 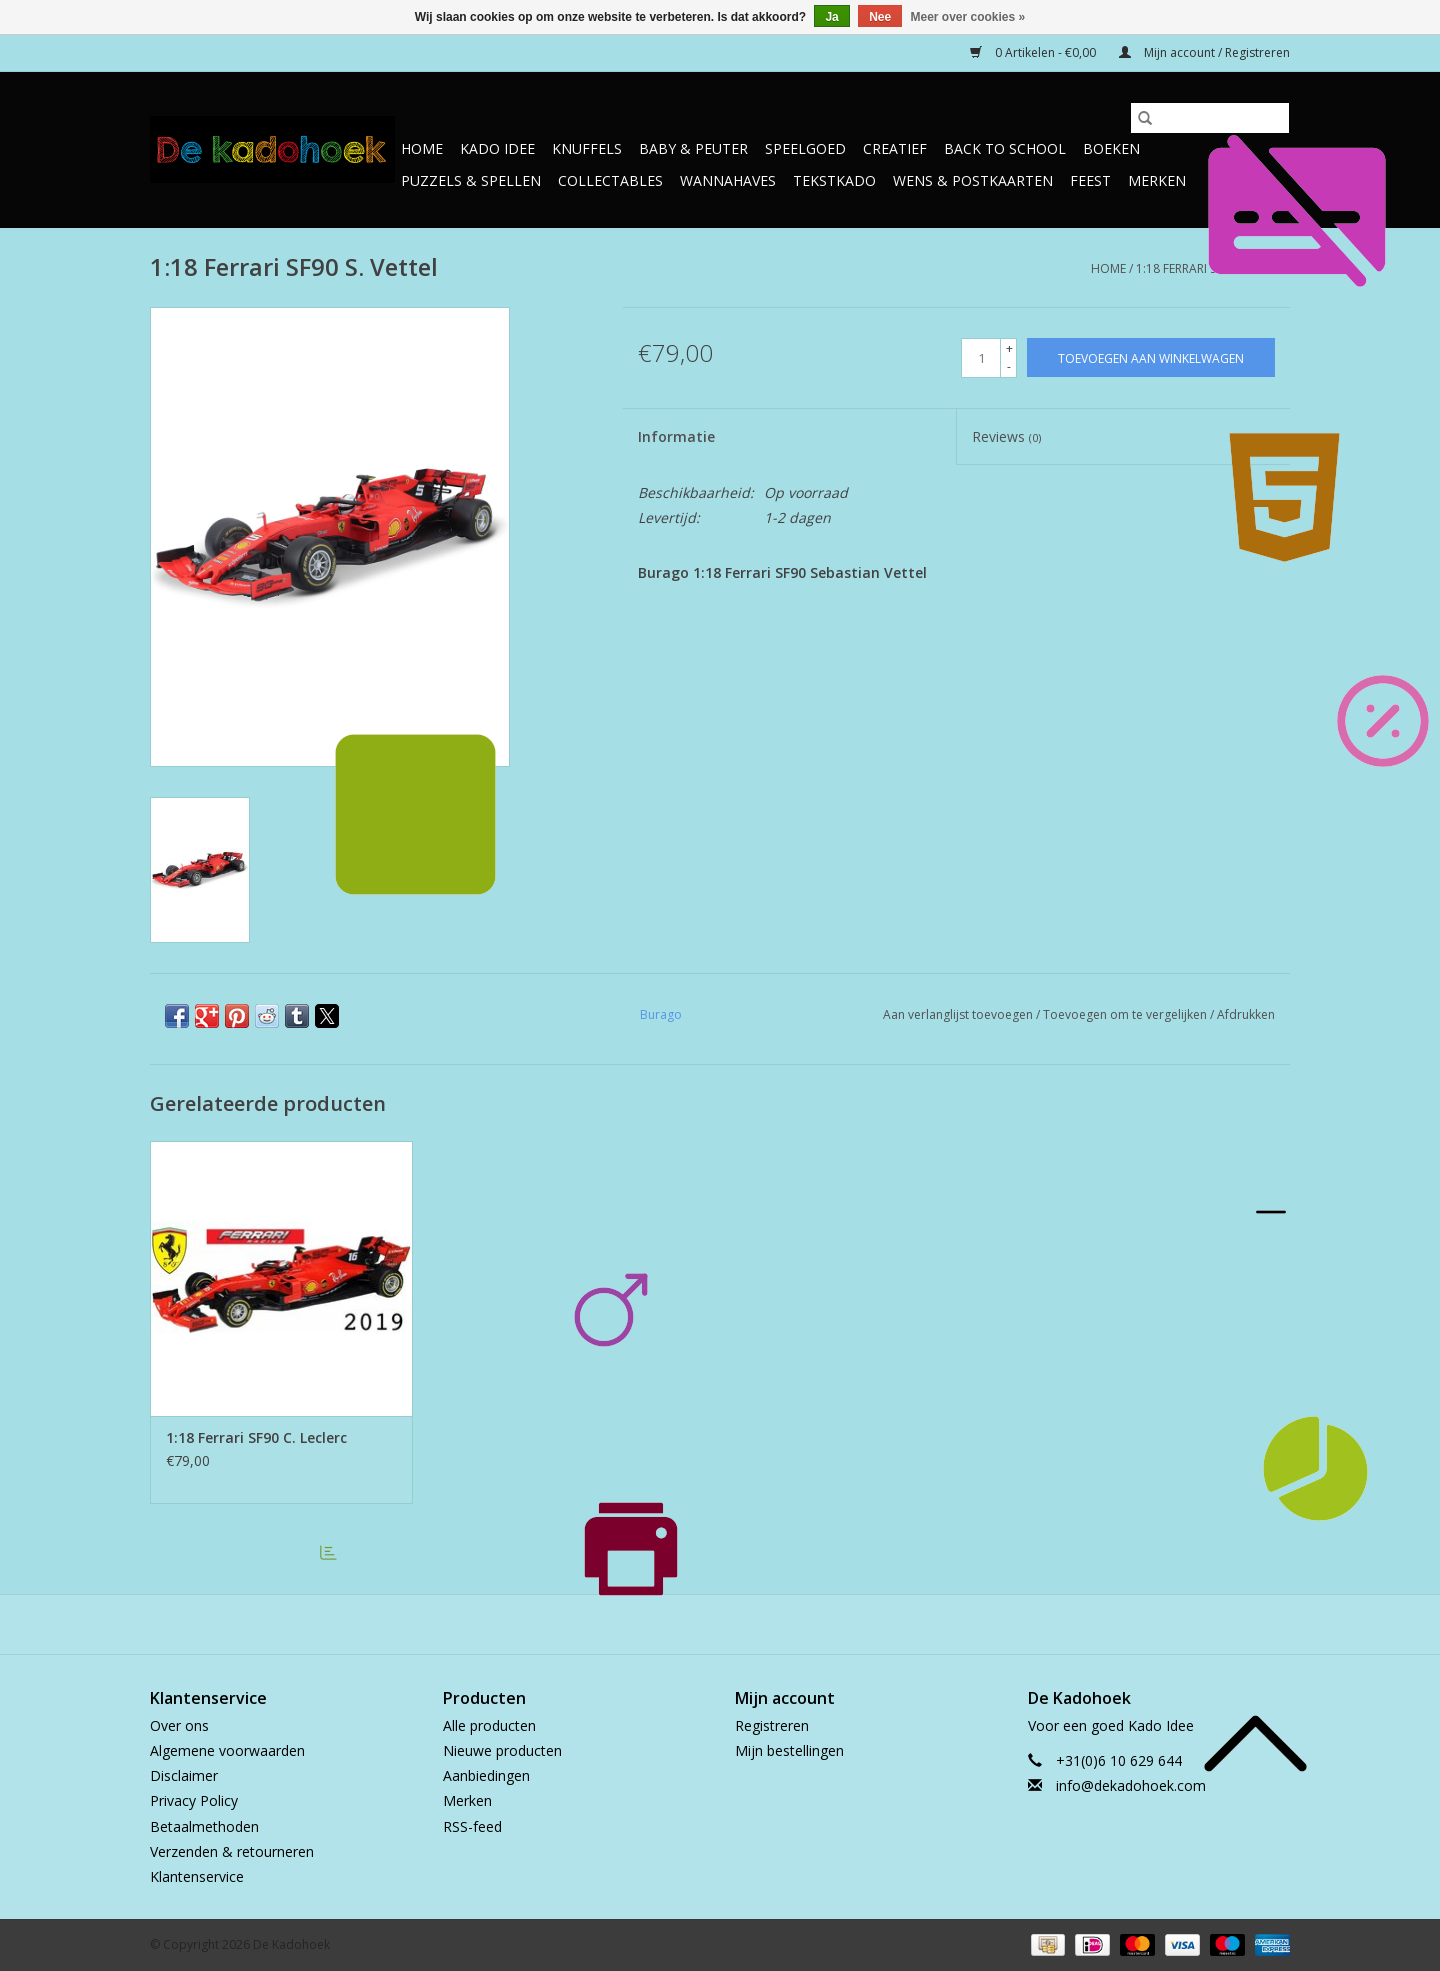 What do you see at coordinates (1383, 721) in the screenshot?
I see `view available discounts or promotions` at bounding box center [1383, 721].